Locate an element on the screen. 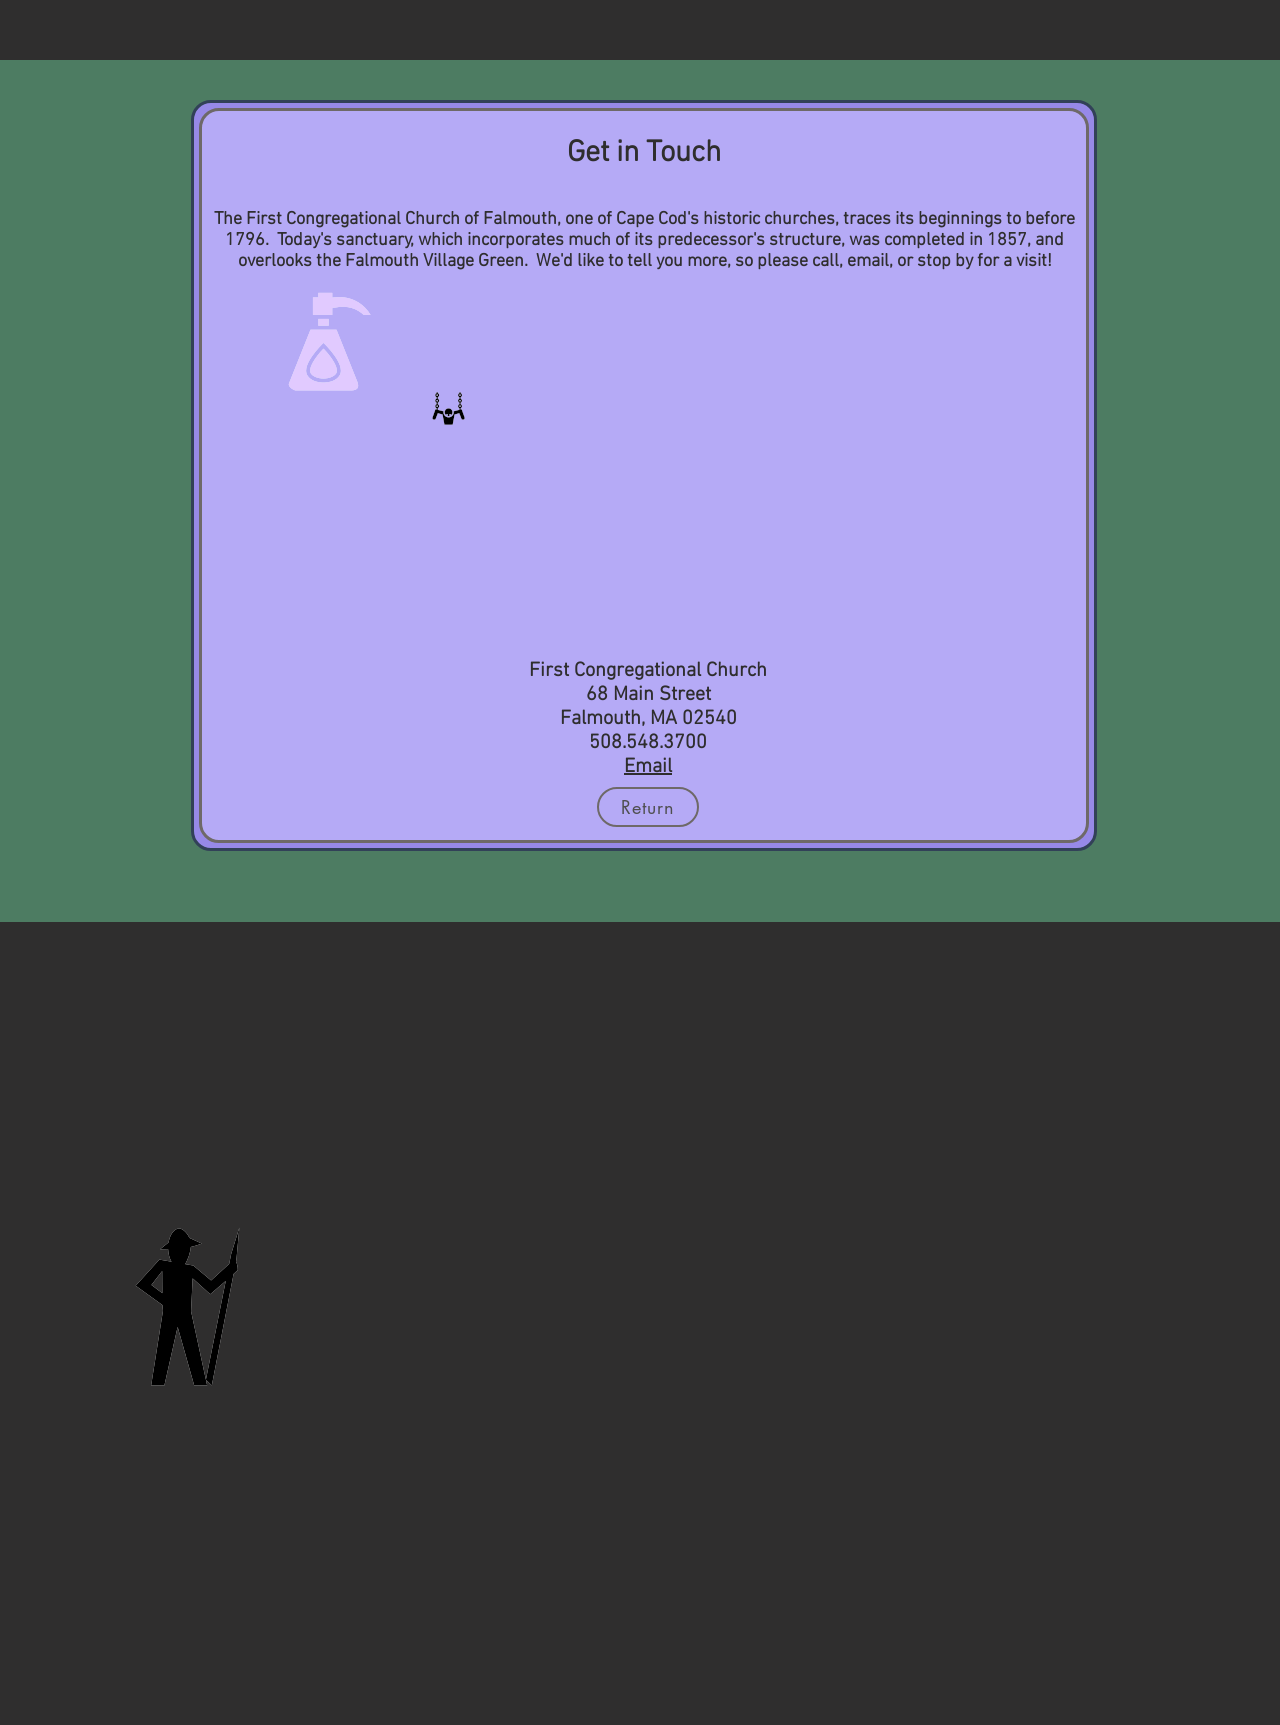 The width and height of the screenshot is (1280, 1725). indicates a captured or restrained character status is located at coordinates (448, 408).